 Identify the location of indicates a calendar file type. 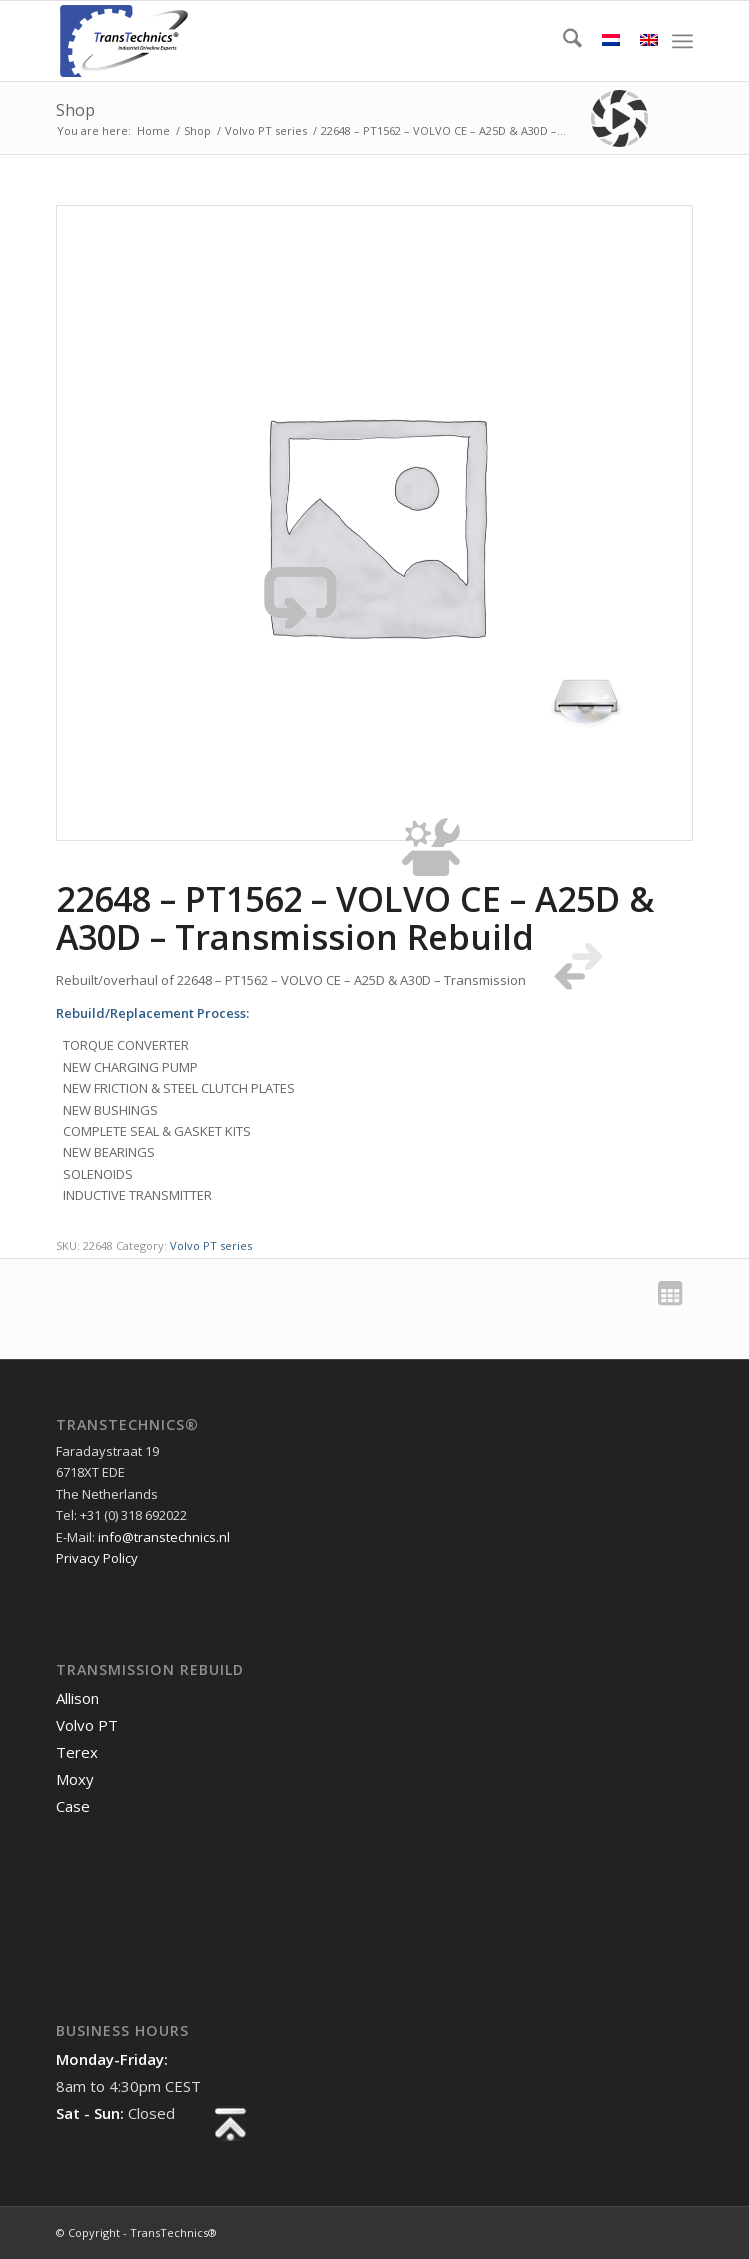
(671, 1294).